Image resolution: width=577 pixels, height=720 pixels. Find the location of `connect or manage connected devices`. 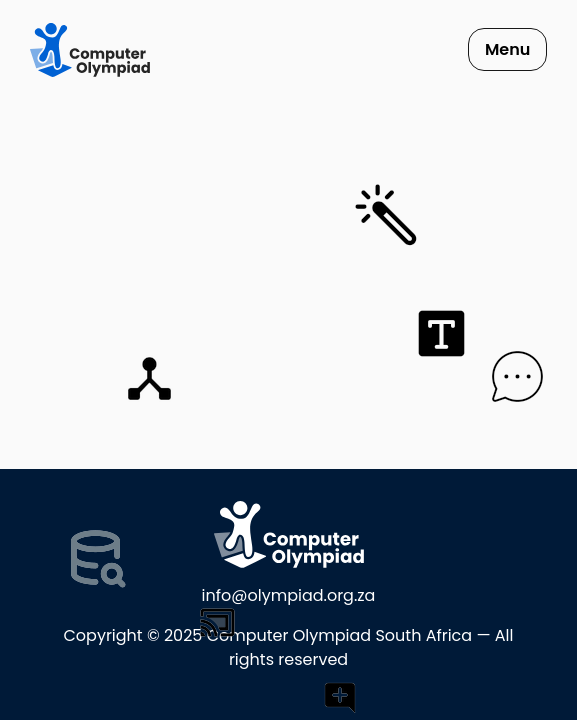

connect or manage connected devices is located at coordinates (149, 378).